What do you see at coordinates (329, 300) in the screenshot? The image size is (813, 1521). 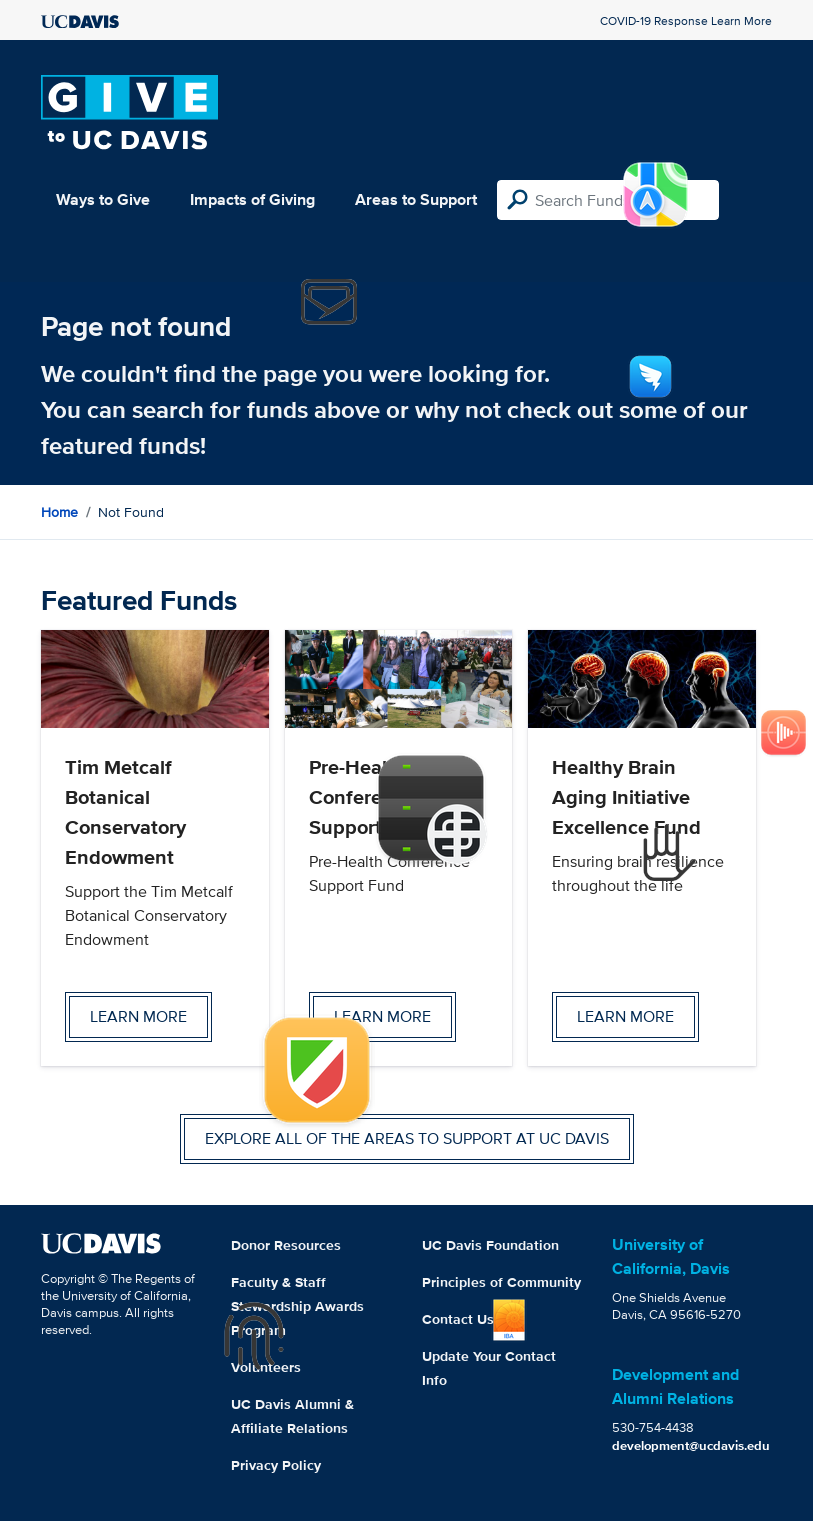 I see `open the mail app` at bounding box center [329, 300].